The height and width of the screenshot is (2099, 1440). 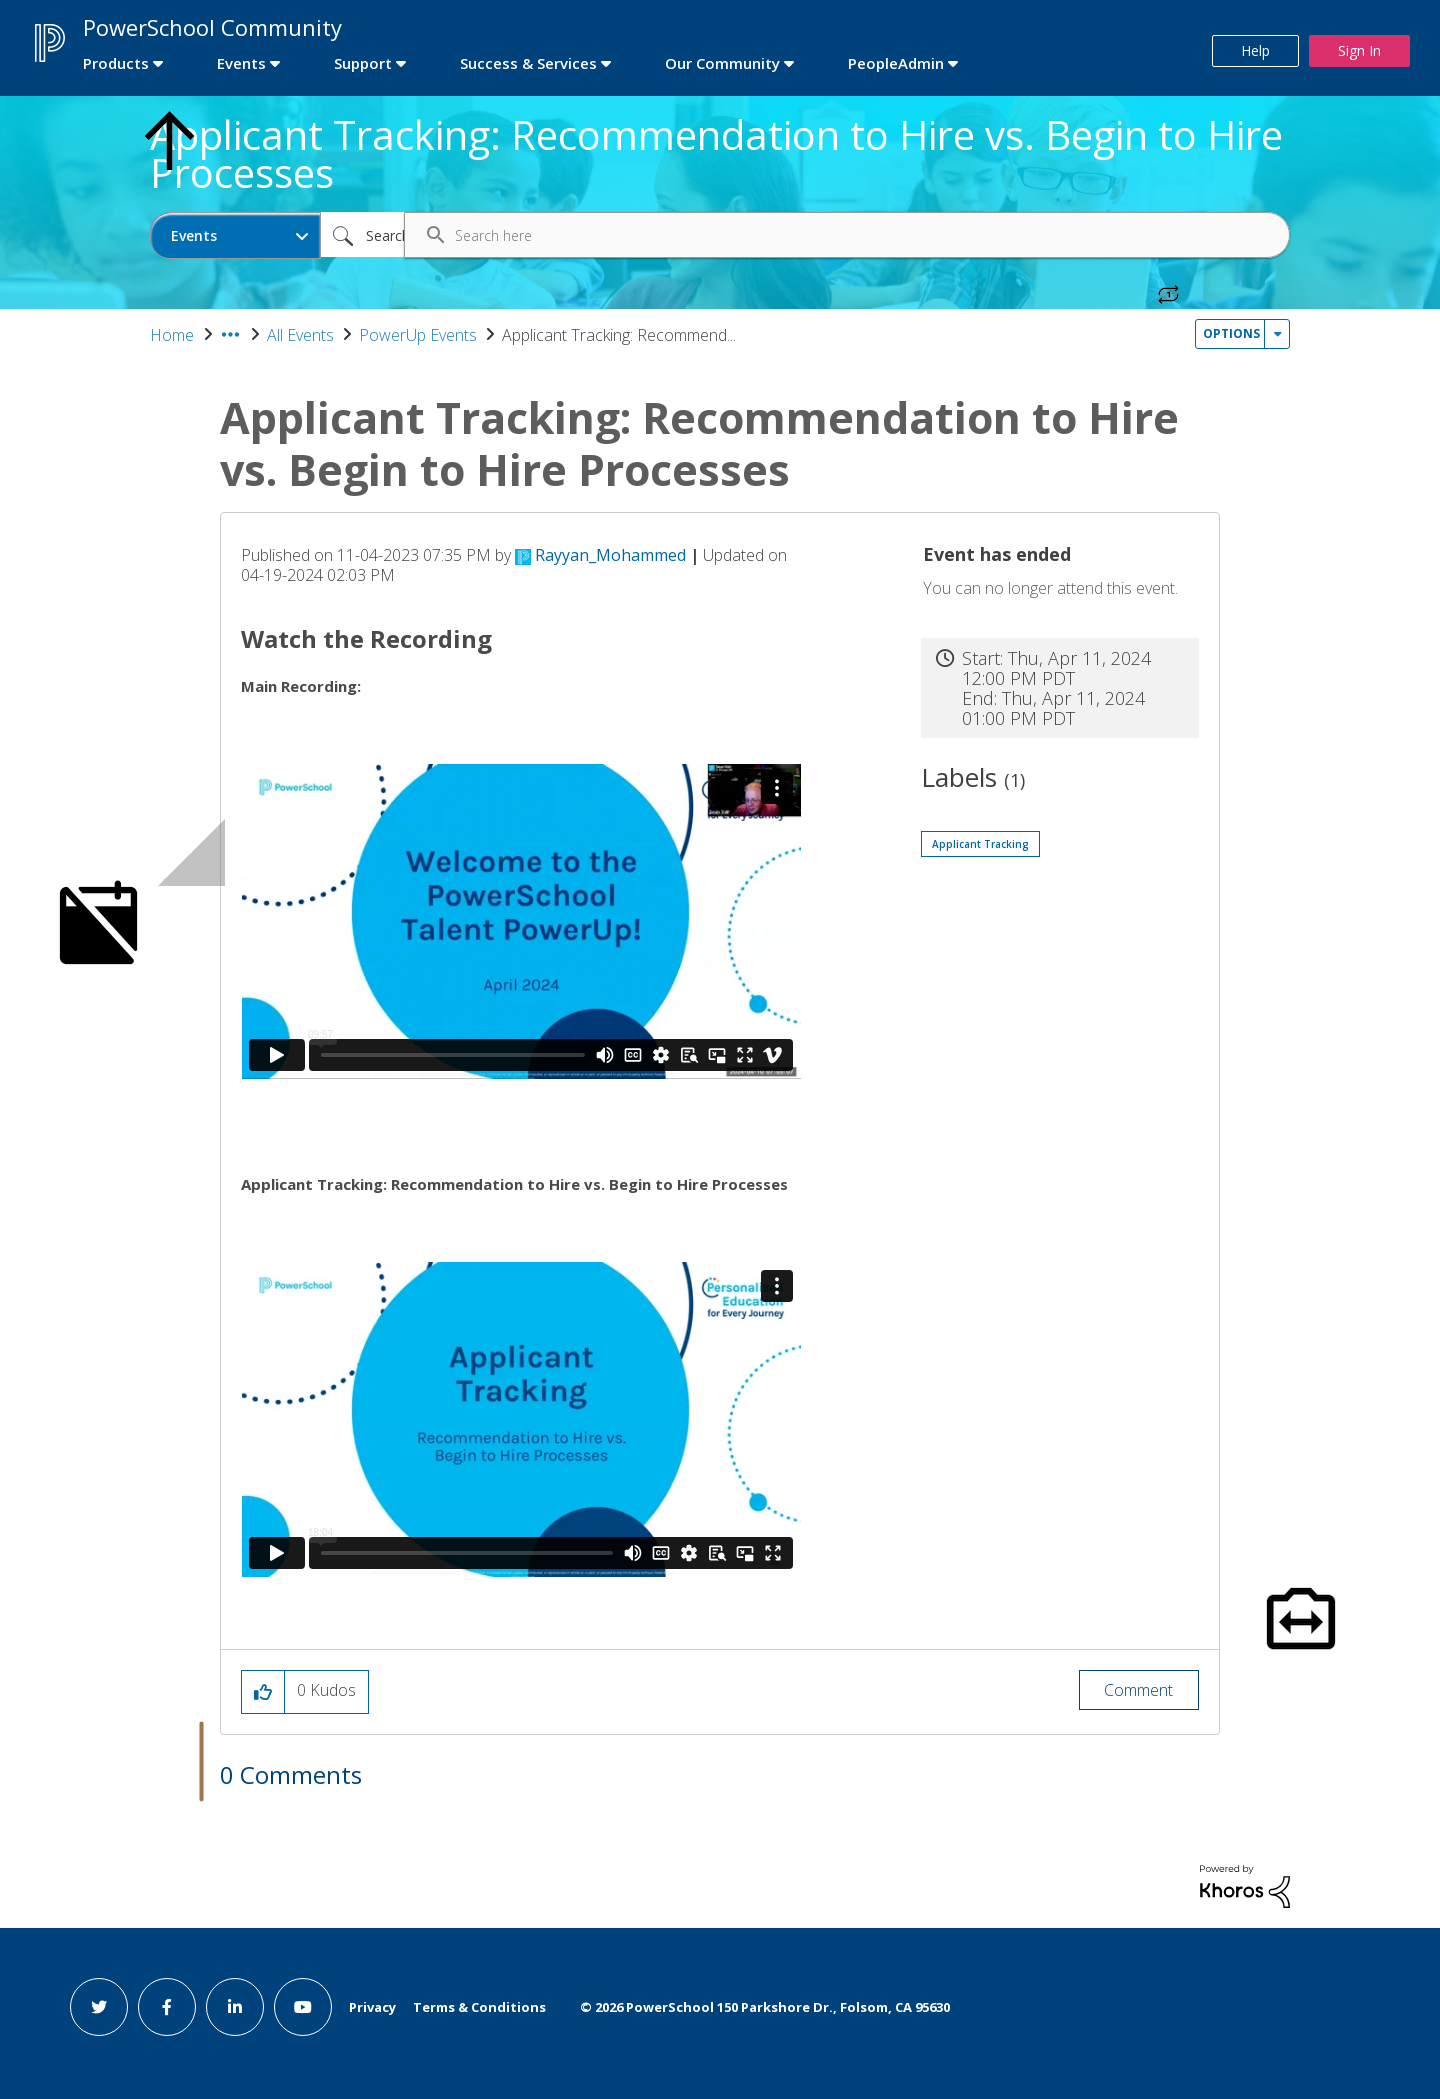 I want to click on disable or cancel calendar events, so click(x=98, y=925).